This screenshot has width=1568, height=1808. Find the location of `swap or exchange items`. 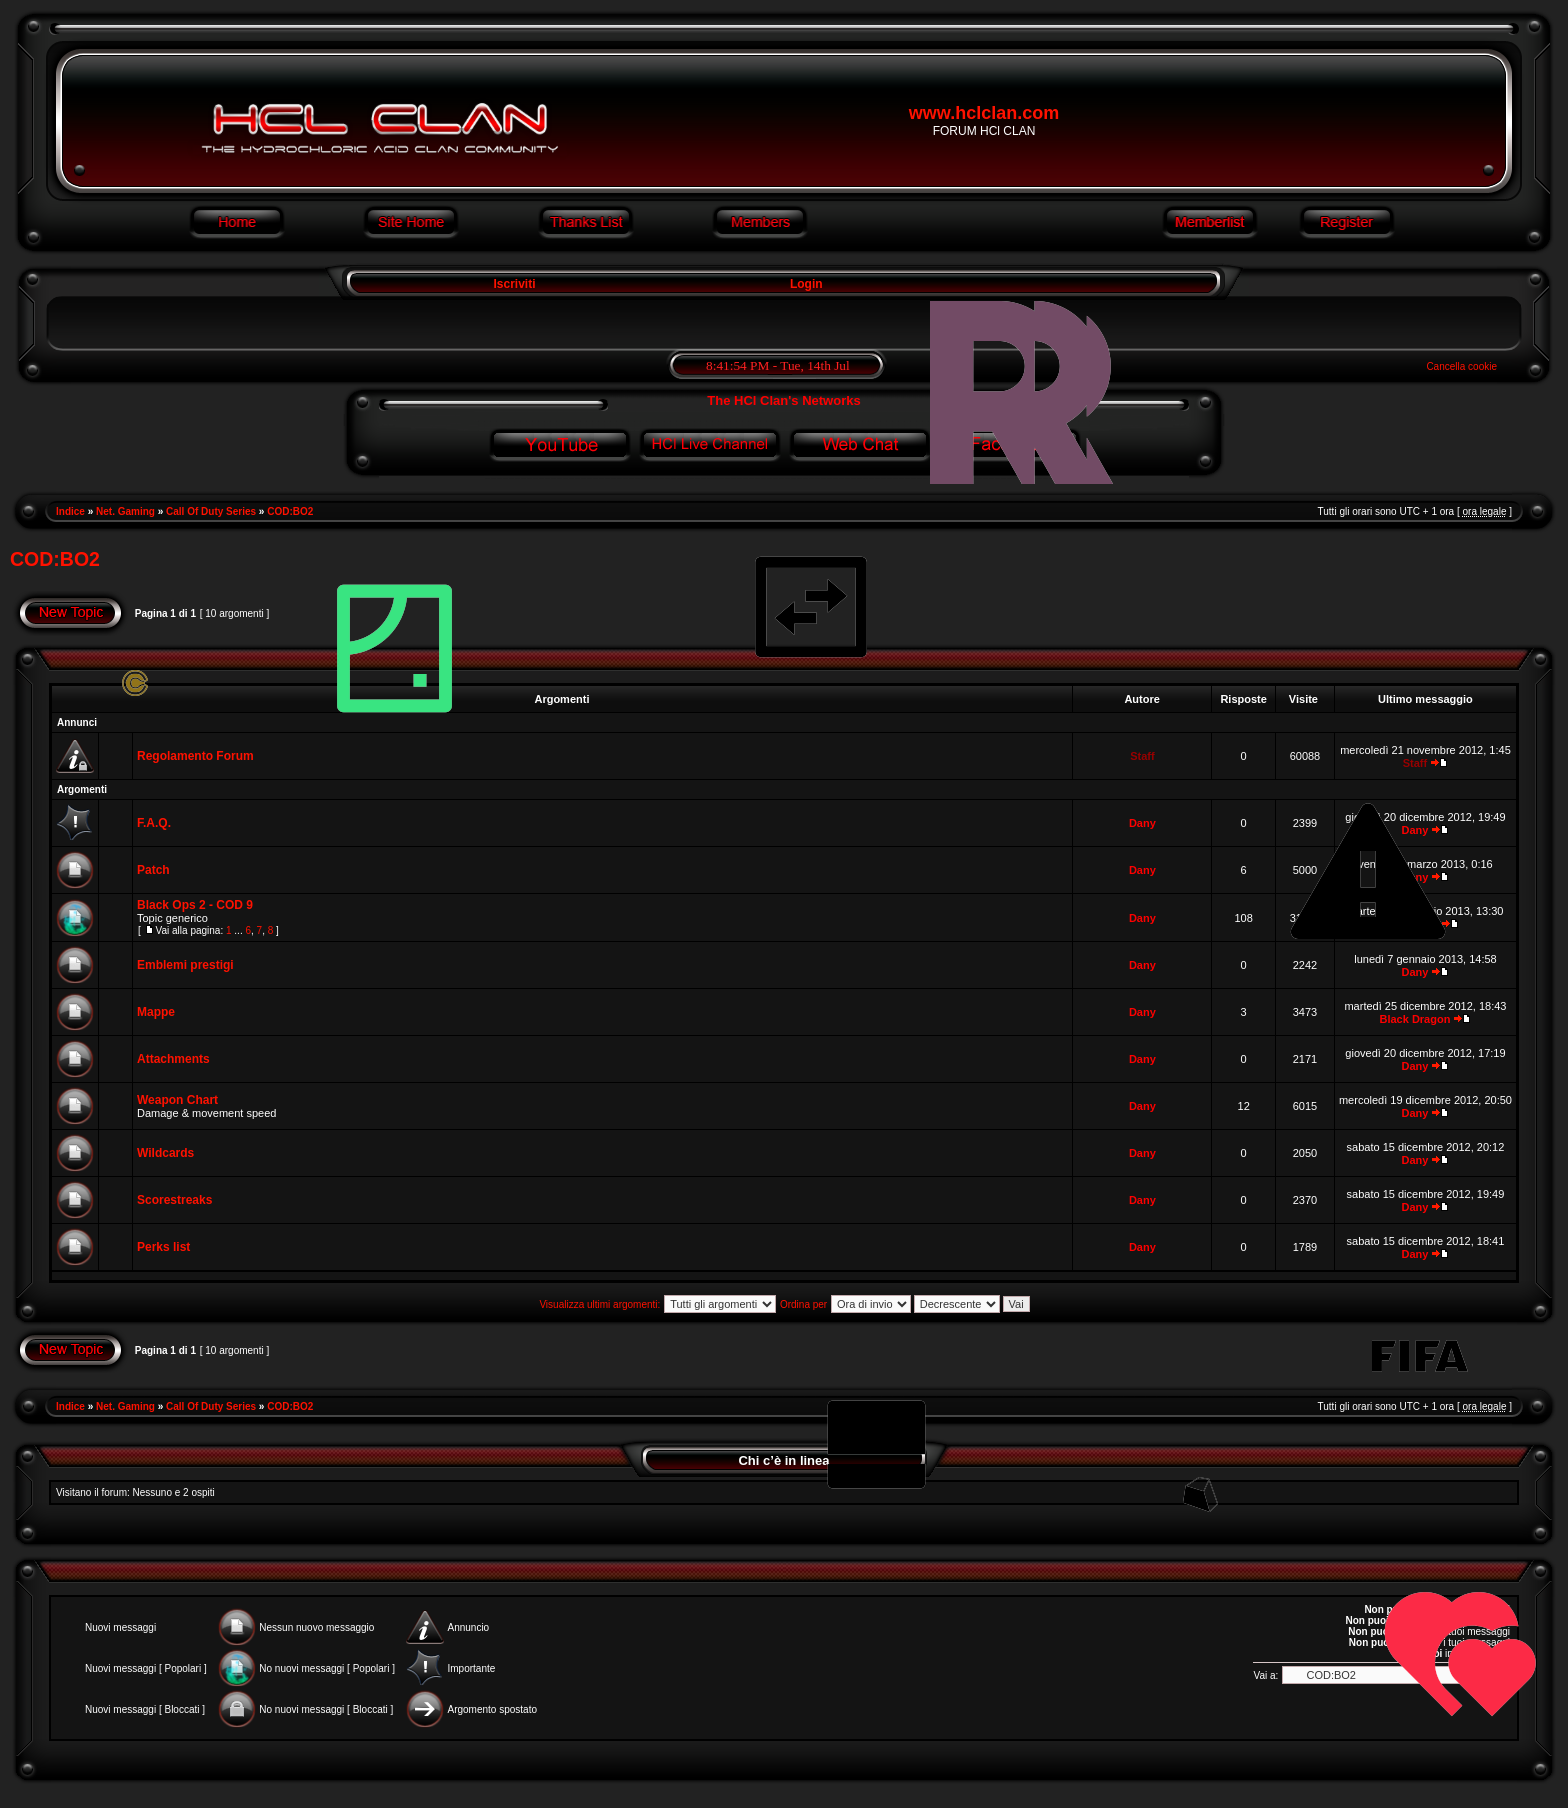

swap or exchange items is located at coordinates (811, 607).